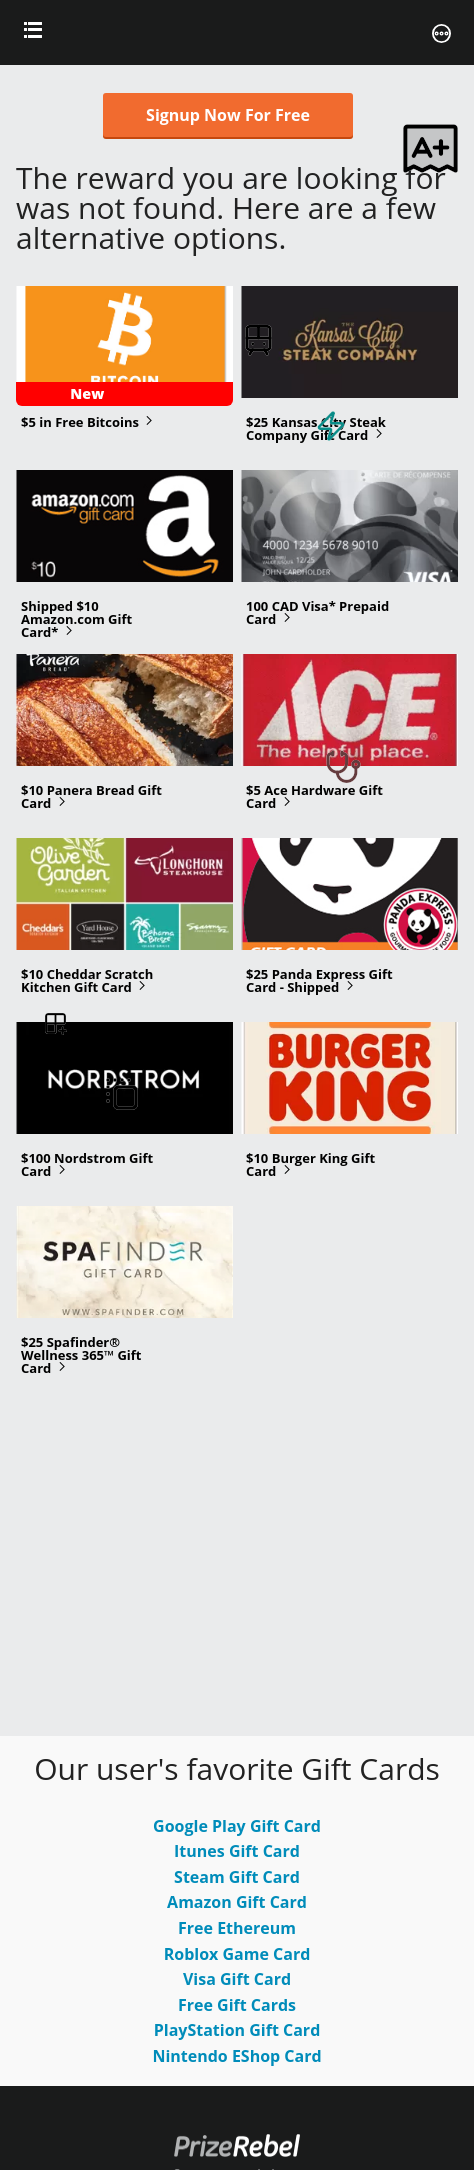 Image resolution: width=474 pixels, height=2170 pixels. What do you see at coordinates (122, 1094) in the screenshot?
I see `drag and drop to reorder items` at bounding box center [122, 1094].